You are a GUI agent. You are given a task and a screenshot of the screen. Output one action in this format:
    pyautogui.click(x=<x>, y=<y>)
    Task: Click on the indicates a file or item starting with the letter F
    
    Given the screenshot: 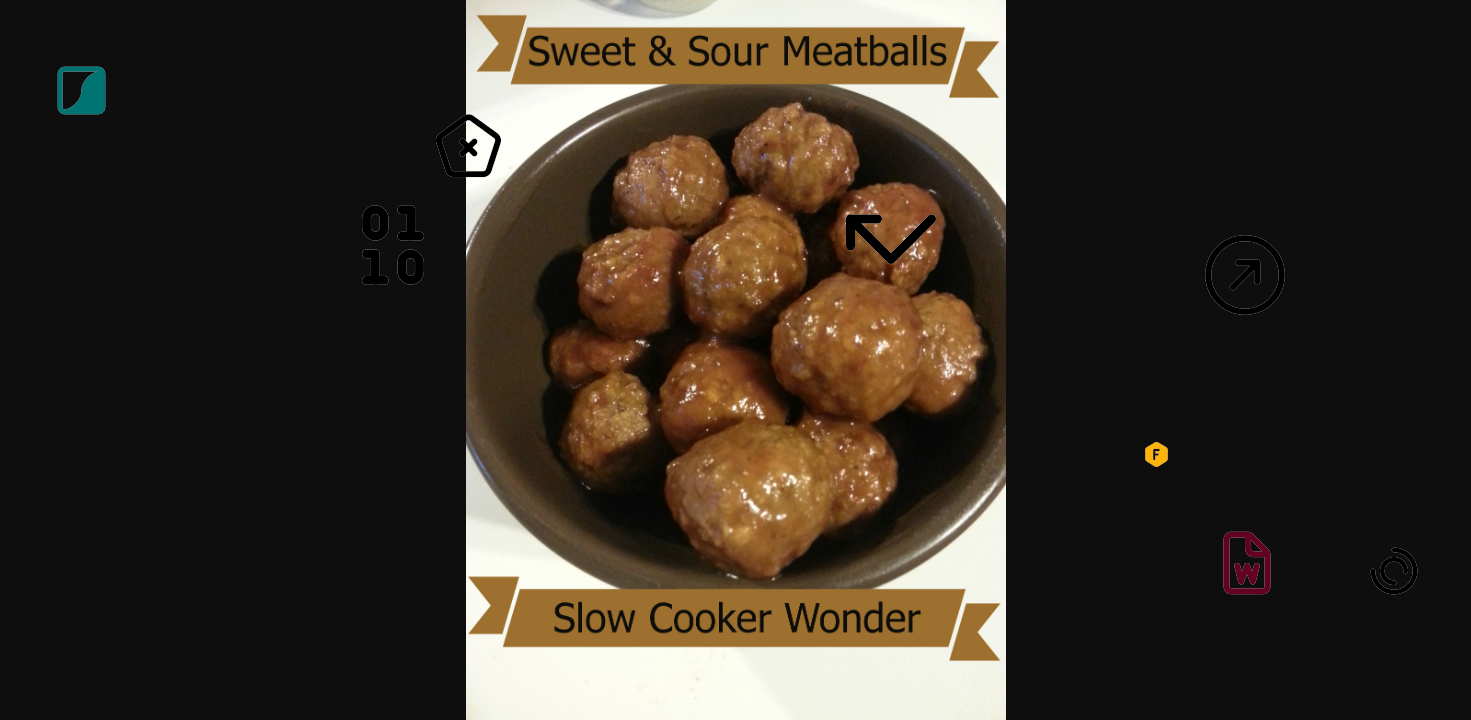 What is the action you would take?
    pyautogui.click(x=1156, y=454)
    